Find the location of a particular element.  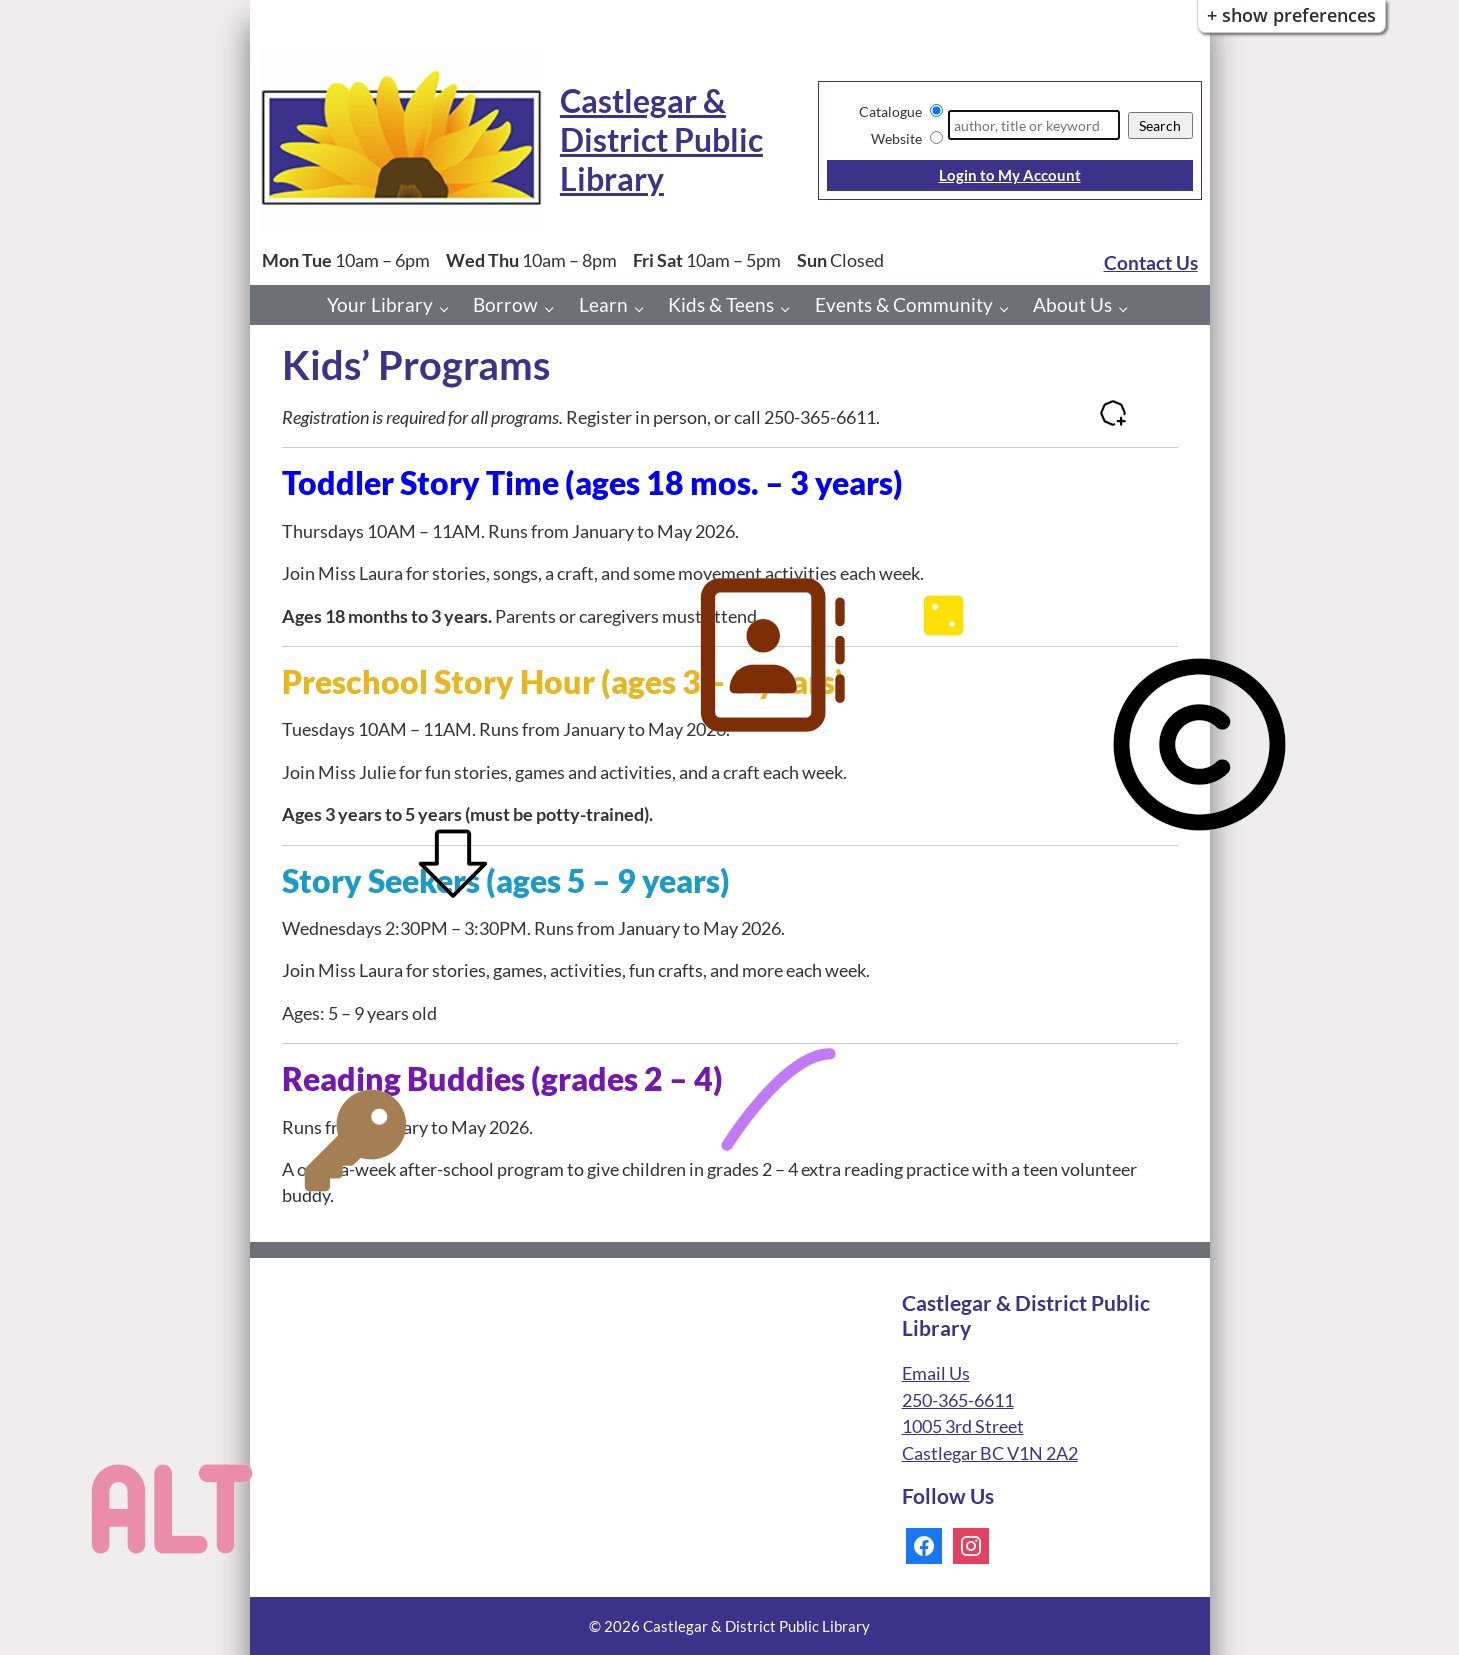

access security or password settings is located at coordinates (355, 1140).